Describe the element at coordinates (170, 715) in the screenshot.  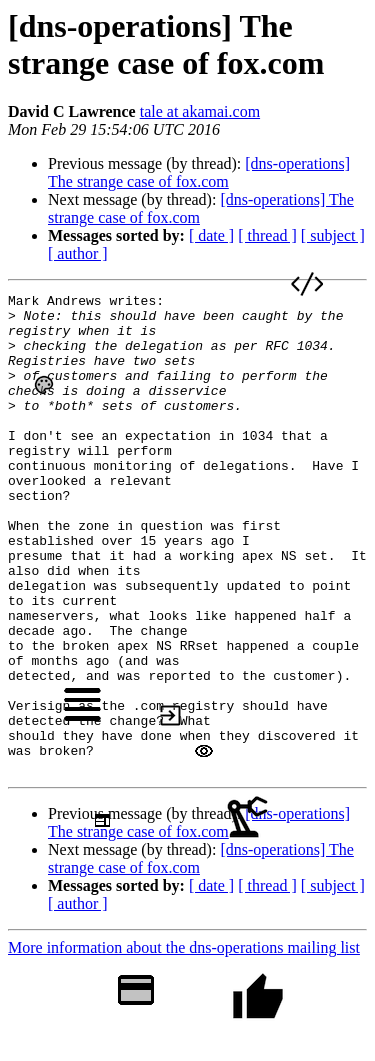
I see `log out of the current session` at that location.